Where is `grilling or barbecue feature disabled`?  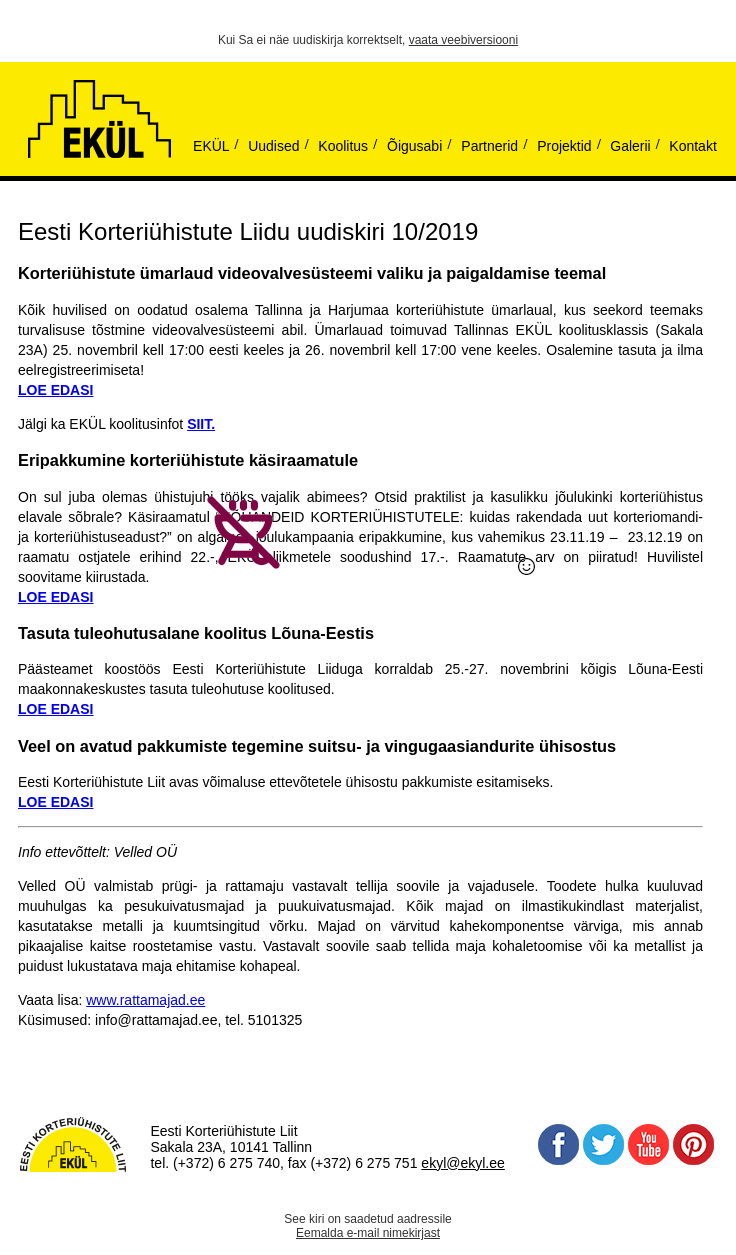 grilling or barbecue feature disabled is located at coordinates (243, 532).